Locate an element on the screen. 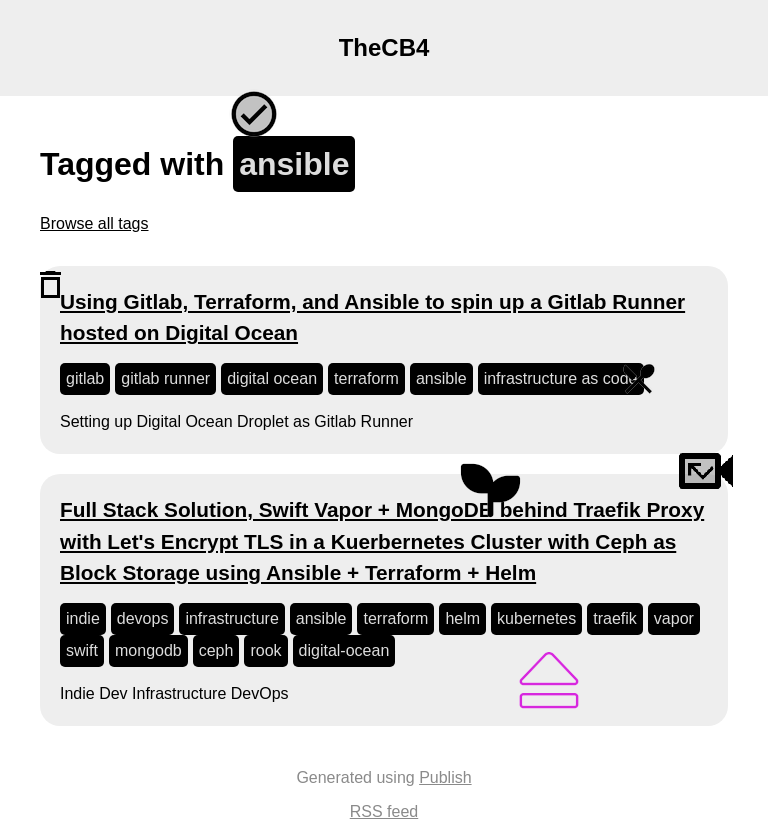 The width and height of the screenshot is (768, 834). indicates task or action completed successfully is located at coordinates (254, 114).